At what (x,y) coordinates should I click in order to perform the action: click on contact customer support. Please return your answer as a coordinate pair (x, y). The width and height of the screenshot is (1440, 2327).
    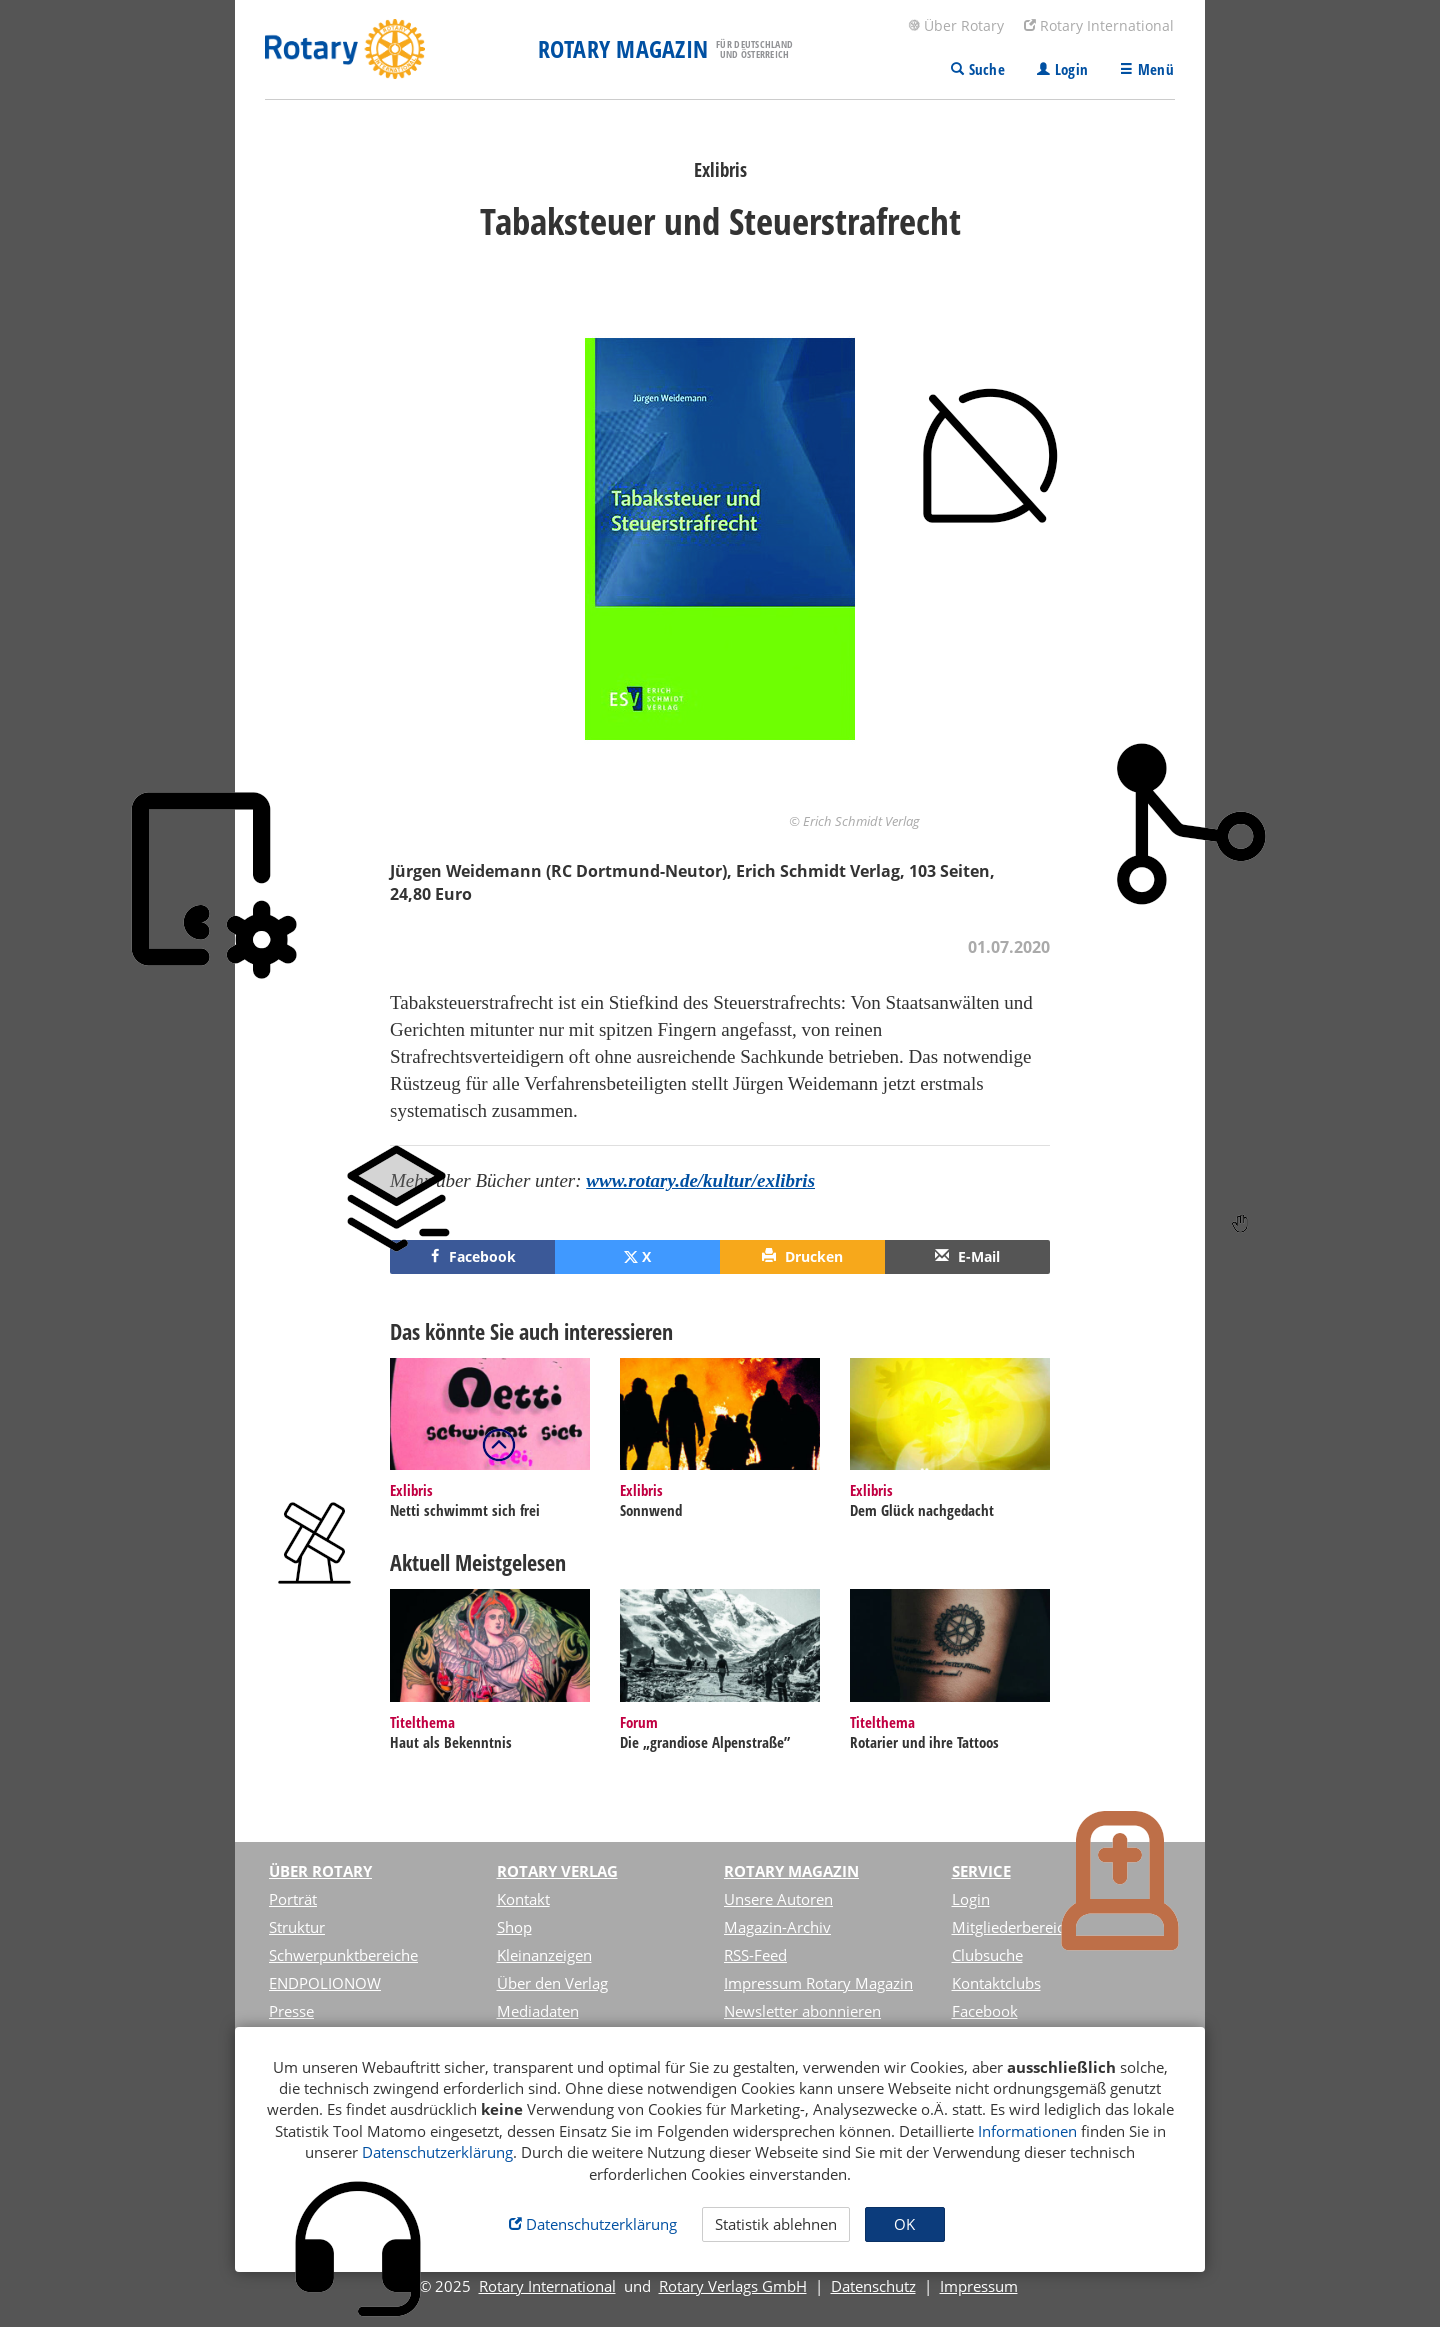
    Looking at the image, I should click on (358, 2244).